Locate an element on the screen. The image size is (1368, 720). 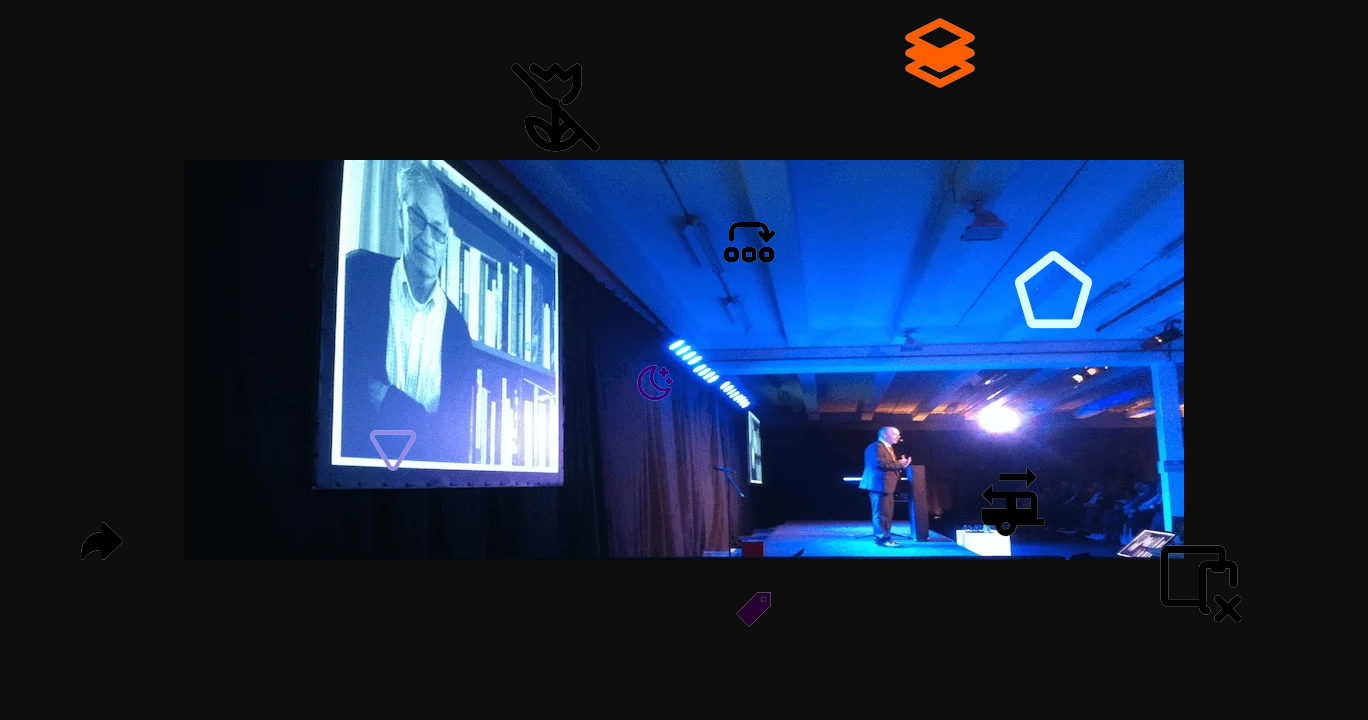
disable macro or close-up camera mode is located at coordinates (555, 107).